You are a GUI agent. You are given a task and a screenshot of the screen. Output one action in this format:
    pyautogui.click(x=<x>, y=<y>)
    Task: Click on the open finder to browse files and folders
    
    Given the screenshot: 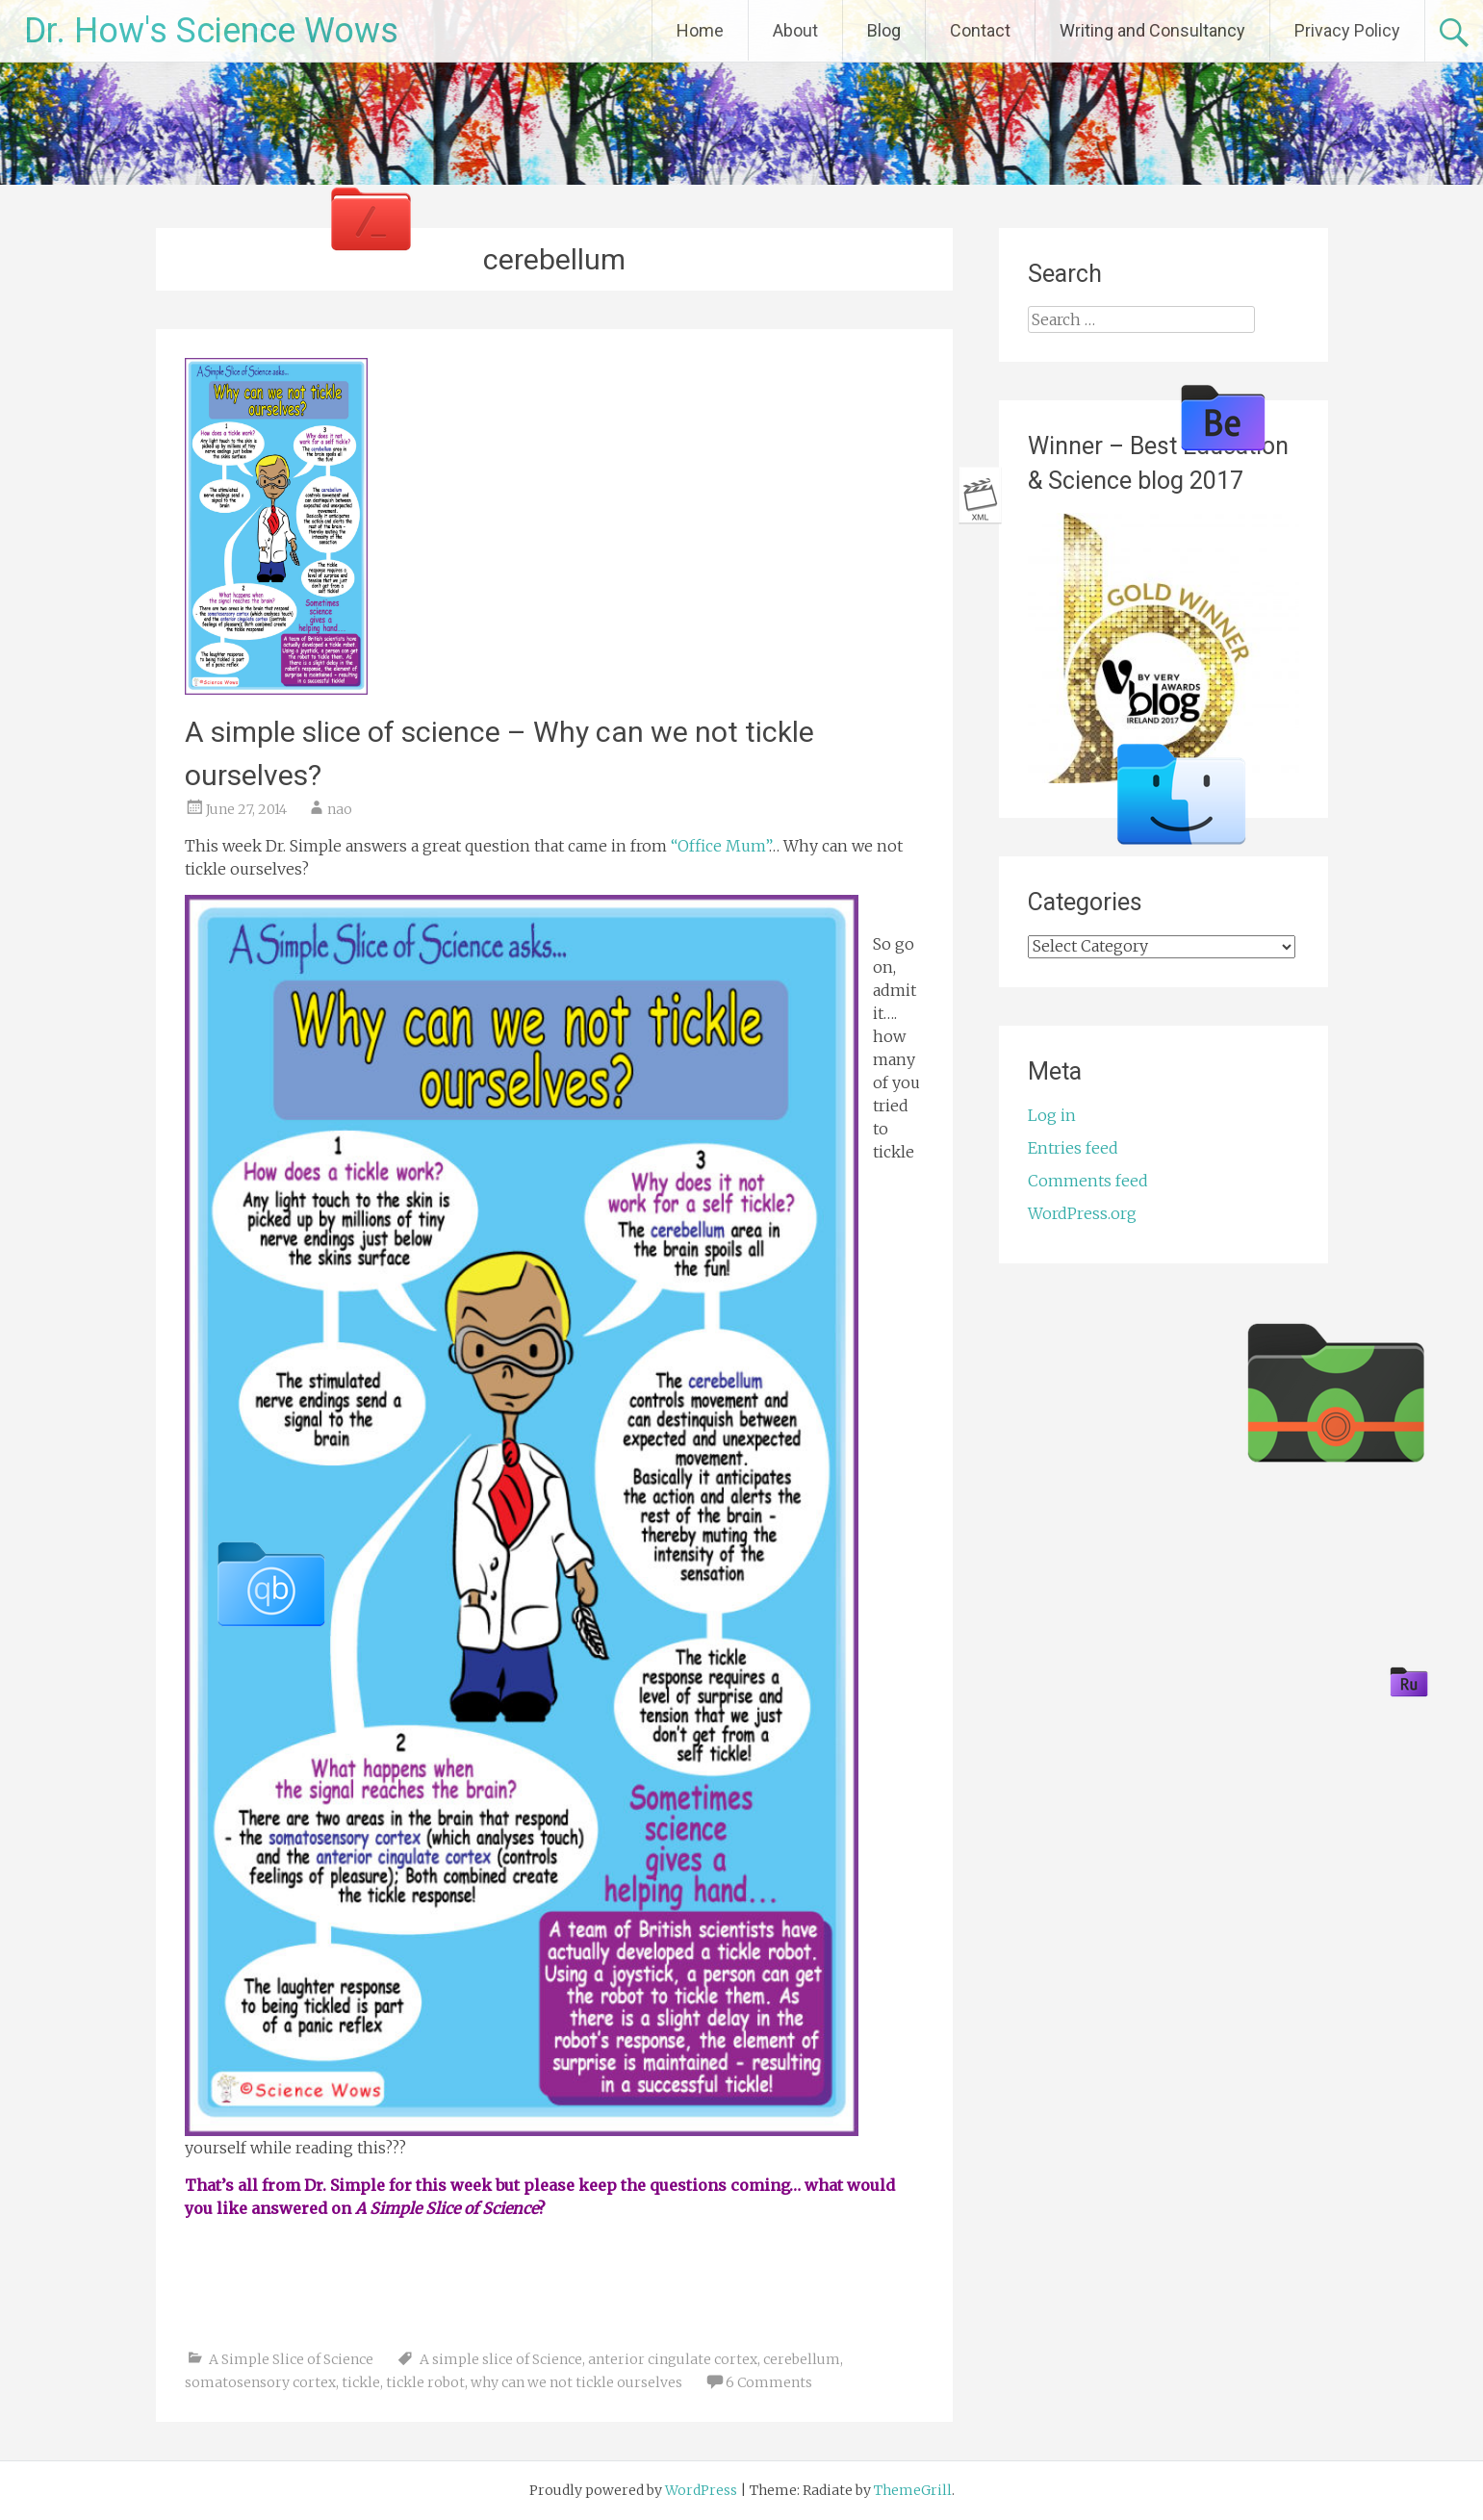 What is the action you would take?
    pyautogui.click(x=1181, y=798)
    